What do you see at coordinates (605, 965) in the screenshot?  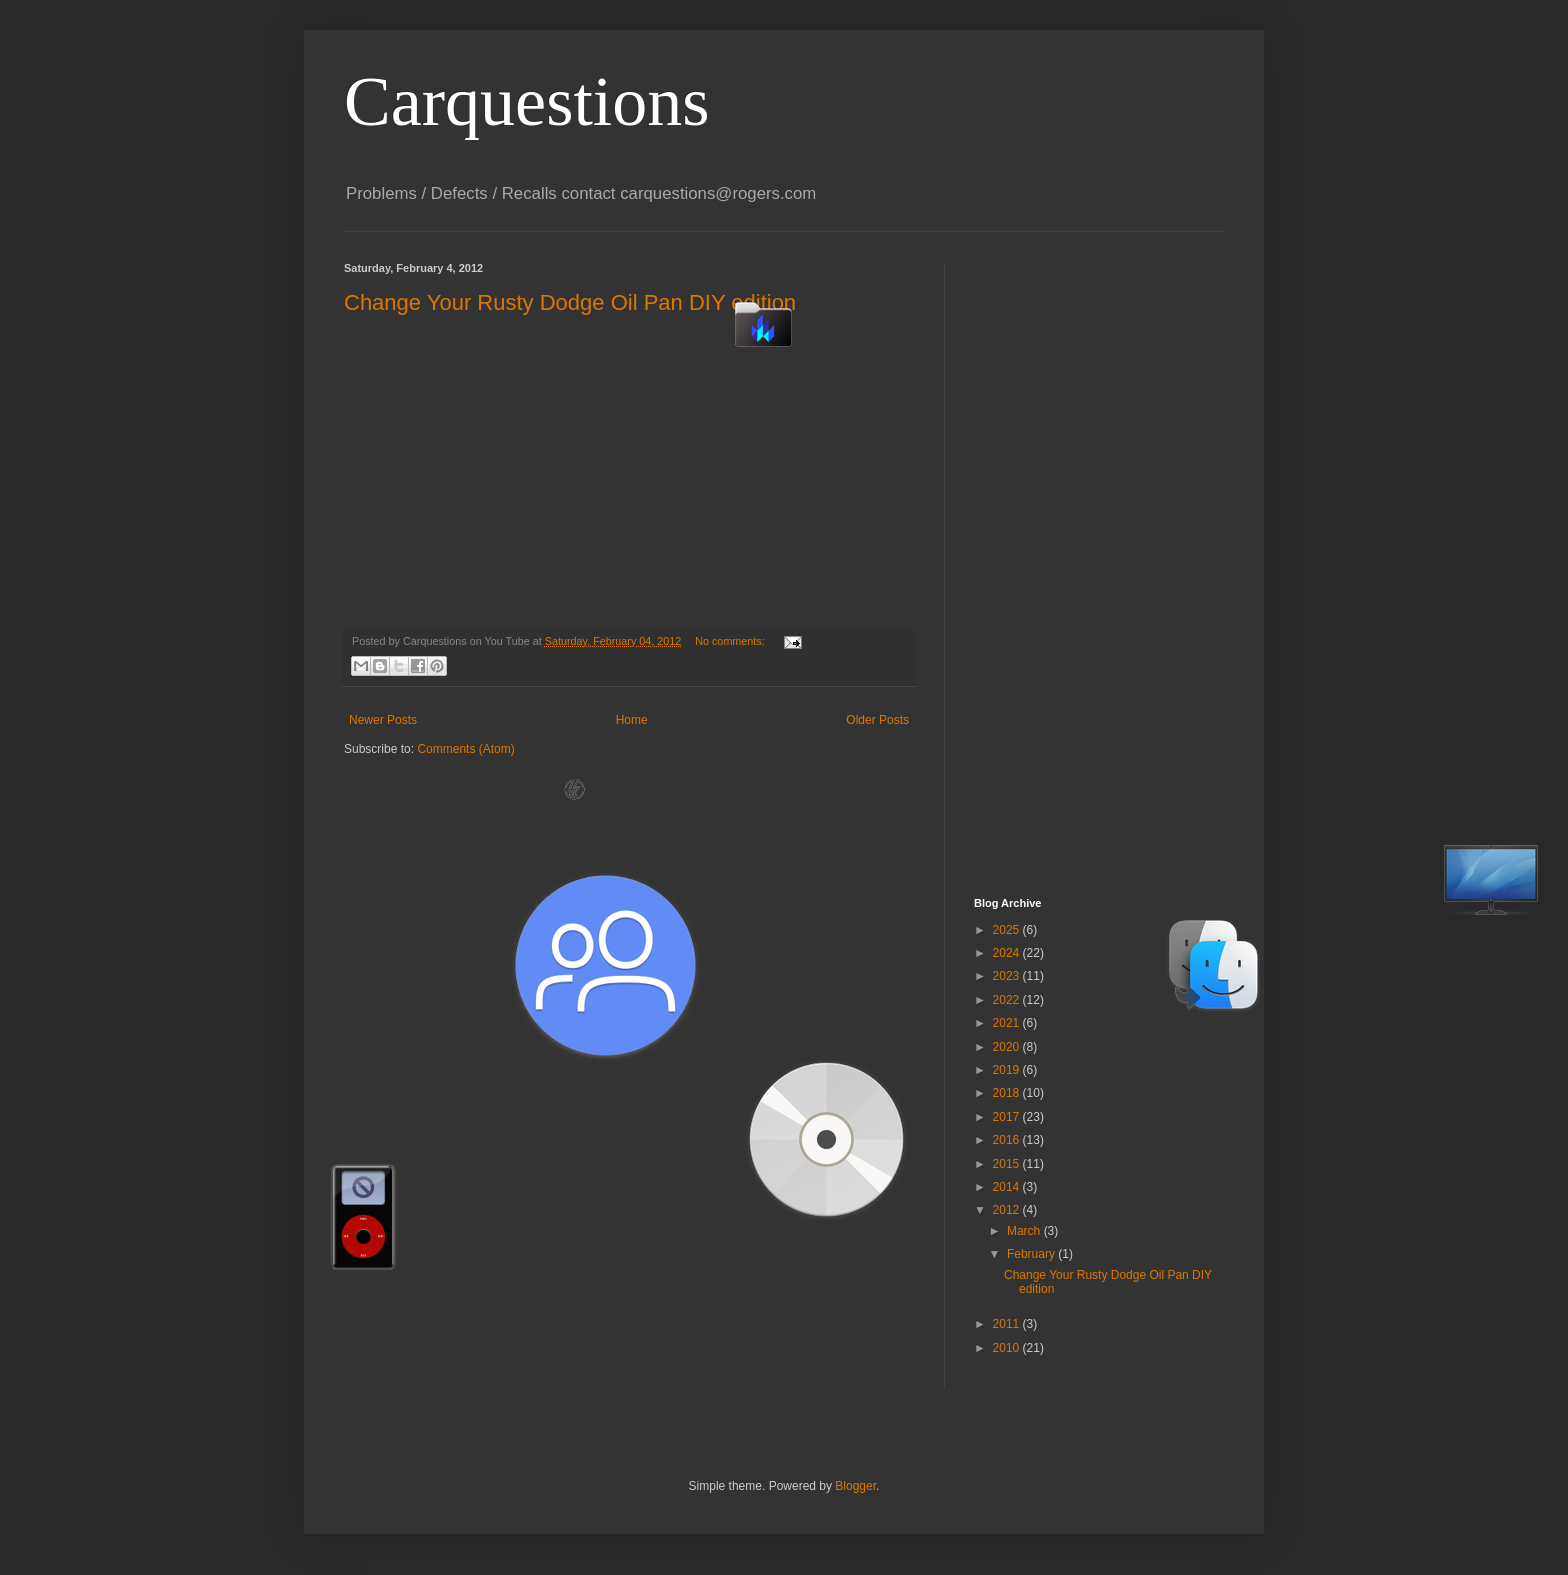 I see `access user account settings` at bounding box center [605, 965].